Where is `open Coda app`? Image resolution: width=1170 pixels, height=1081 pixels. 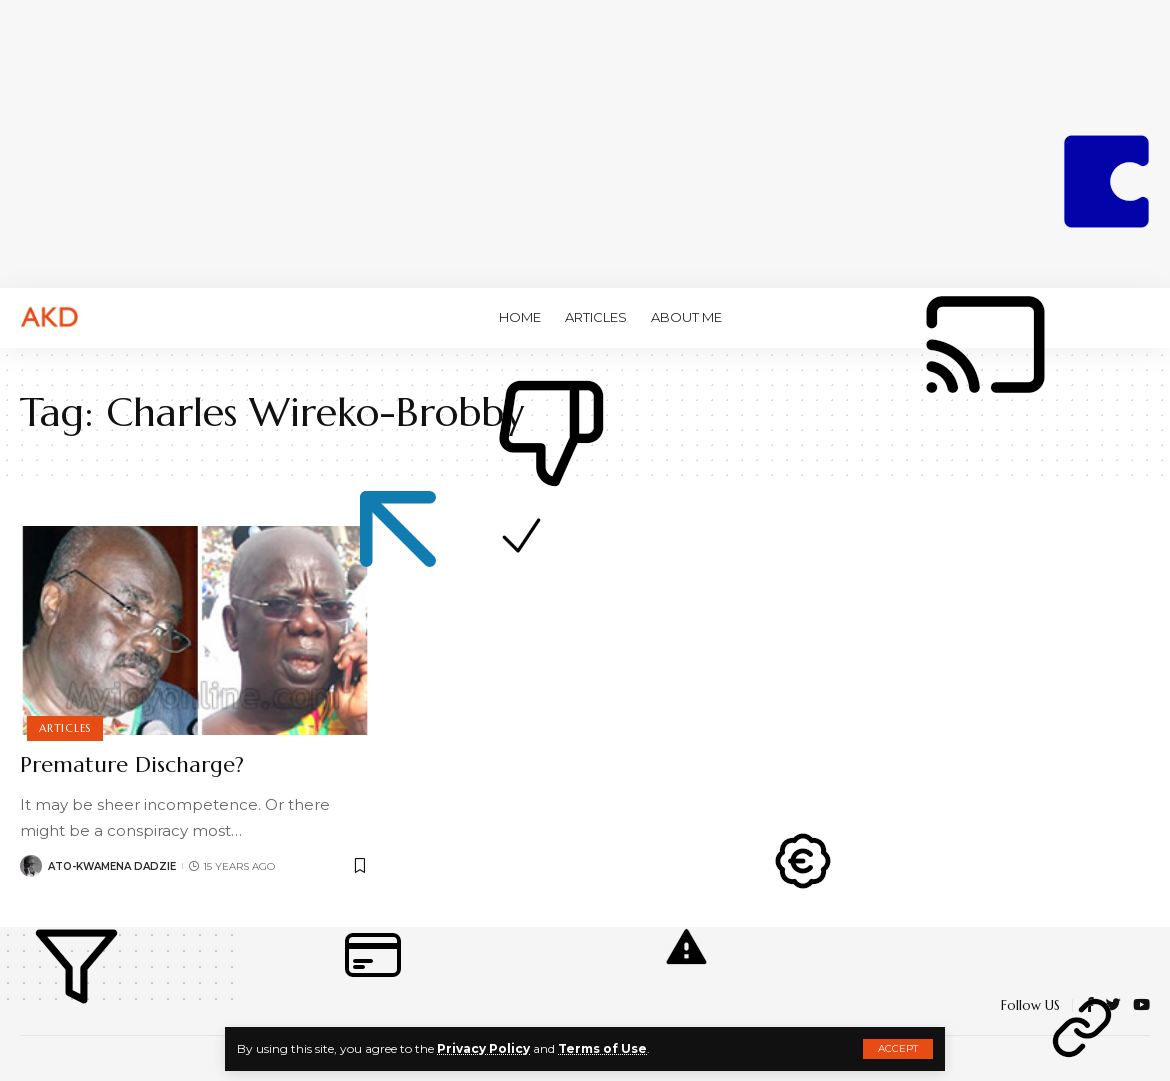
open Coda app is located at coordinates (1106, 181).